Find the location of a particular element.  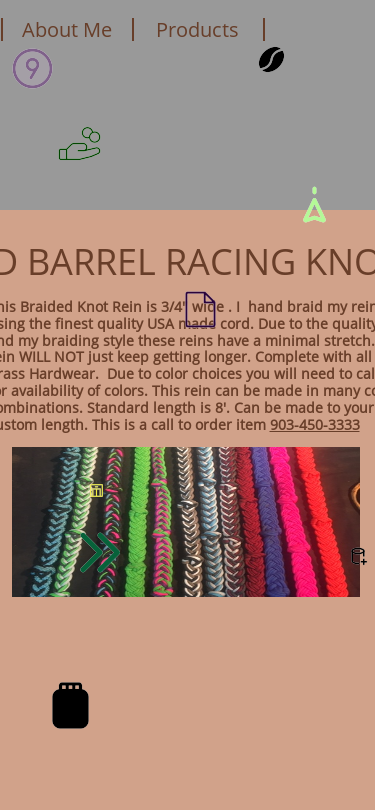

indicates step 9 in a multi-step process is located at coordinates (32, 68).